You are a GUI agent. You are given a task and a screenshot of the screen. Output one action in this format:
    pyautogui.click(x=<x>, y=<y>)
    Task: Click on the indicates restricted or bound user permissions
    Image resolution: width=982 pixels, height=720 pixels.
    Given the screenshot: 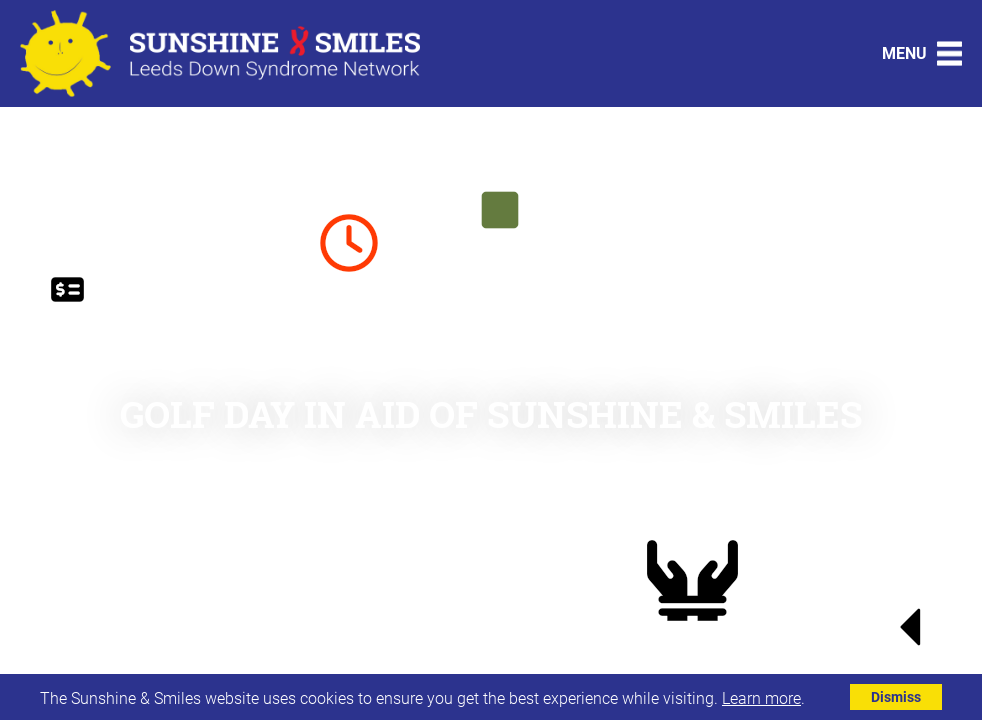 What is the action you would take?
    pyautogui.click(x=692, y=580)
    